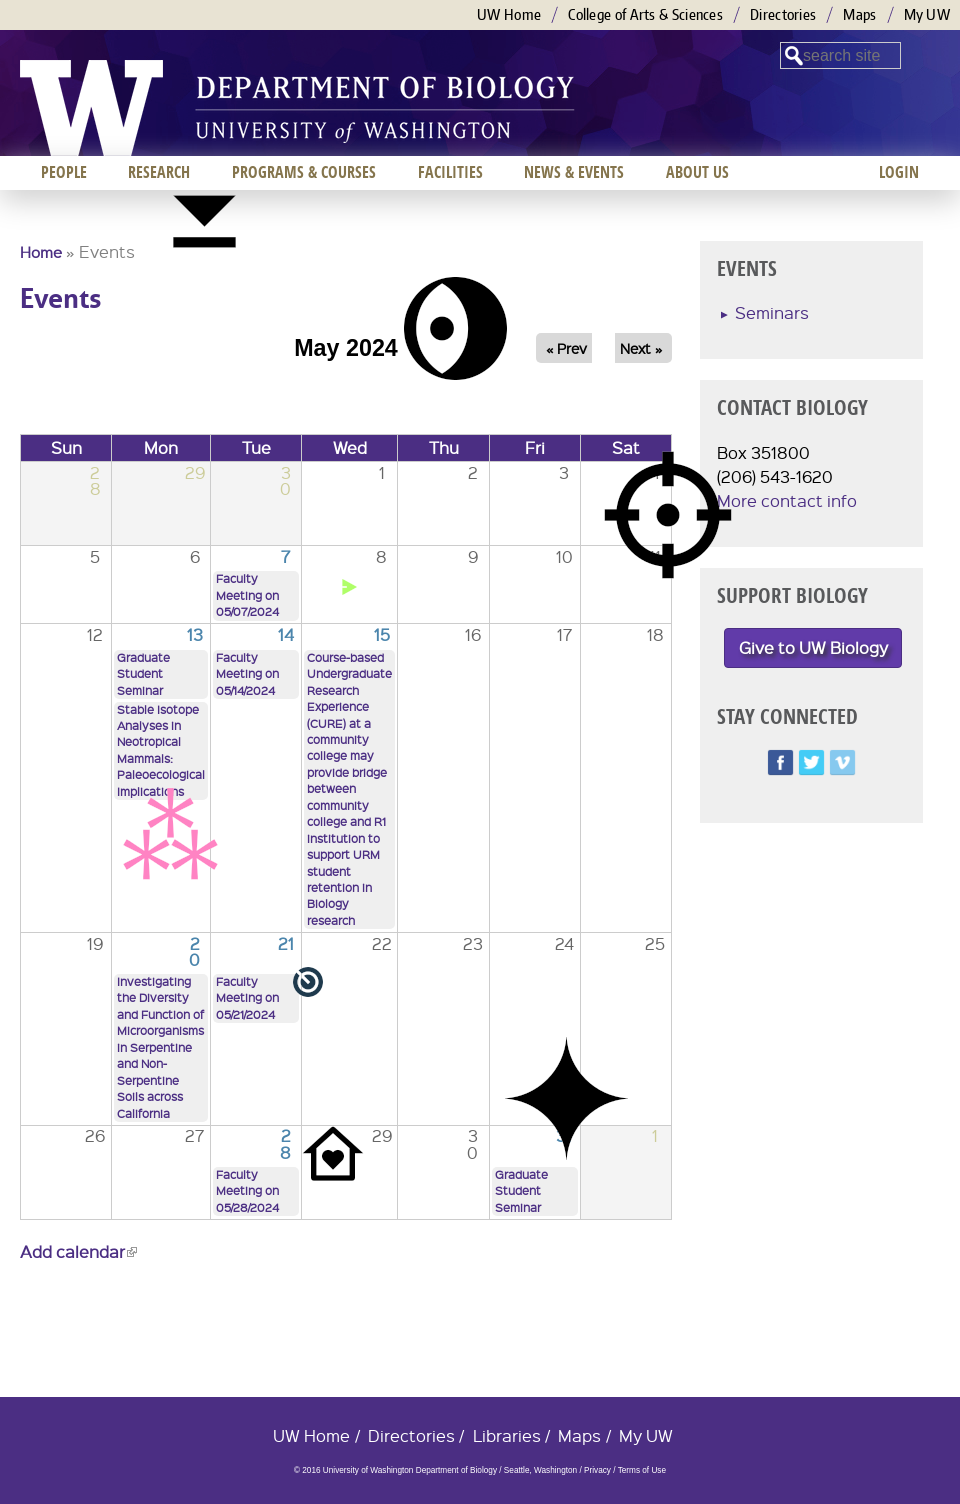 The width and height of the screenshot is (960, 1504). I want to click on center or align an element to a focal point, so click(668, 515).